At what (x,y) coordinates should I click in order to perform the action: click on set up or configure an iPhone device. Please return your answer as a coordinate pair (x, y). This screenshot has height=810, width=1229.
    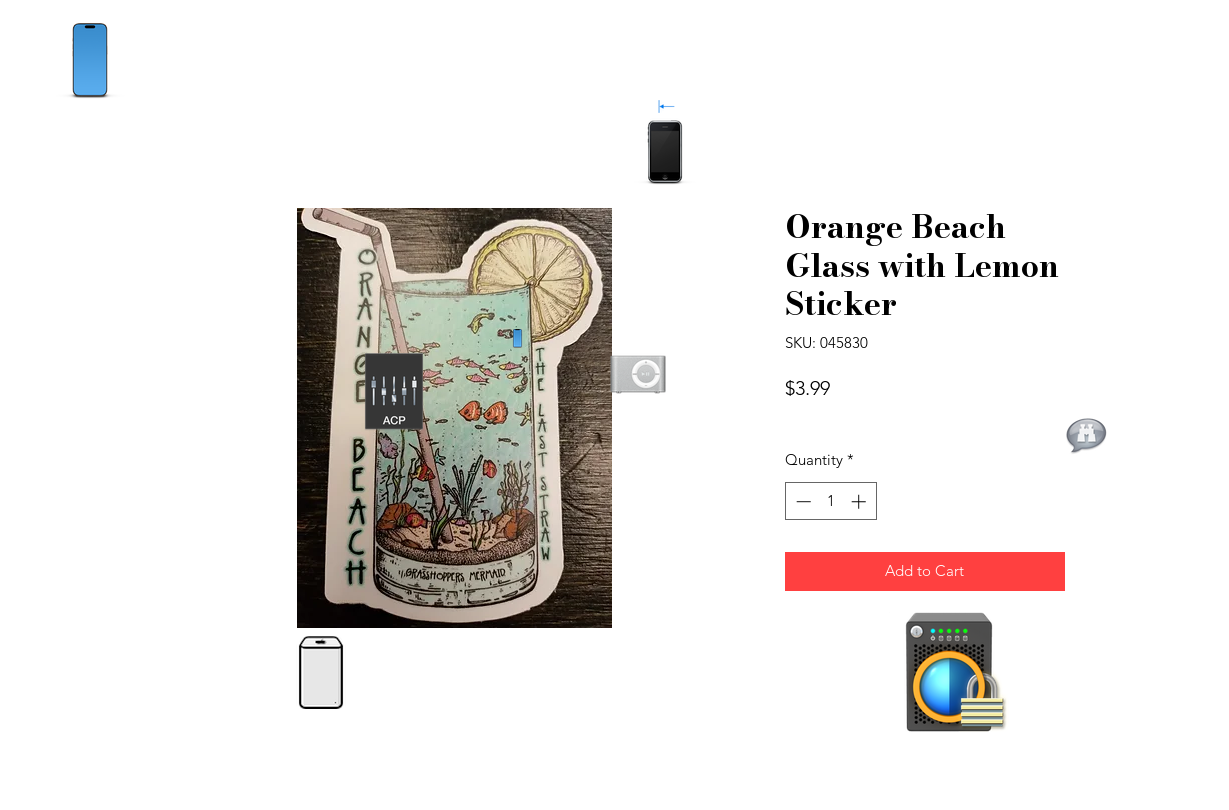
    Looking at the image, I should click on (665, 151).